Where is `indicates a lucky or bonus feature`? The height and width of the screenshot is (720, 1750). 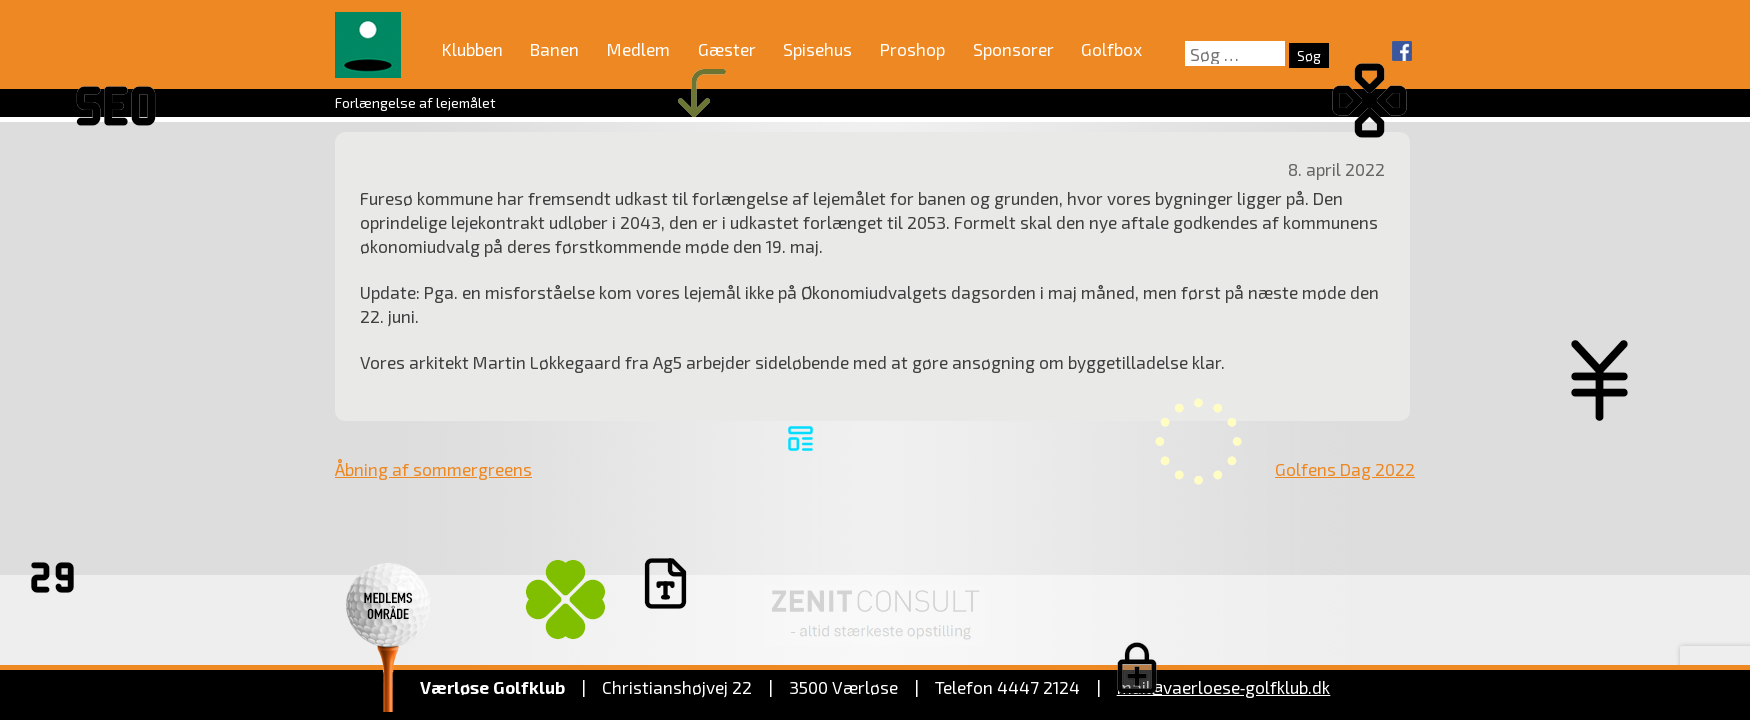 indicates a lucky or bonus feature is located at coordinates (565, 599).